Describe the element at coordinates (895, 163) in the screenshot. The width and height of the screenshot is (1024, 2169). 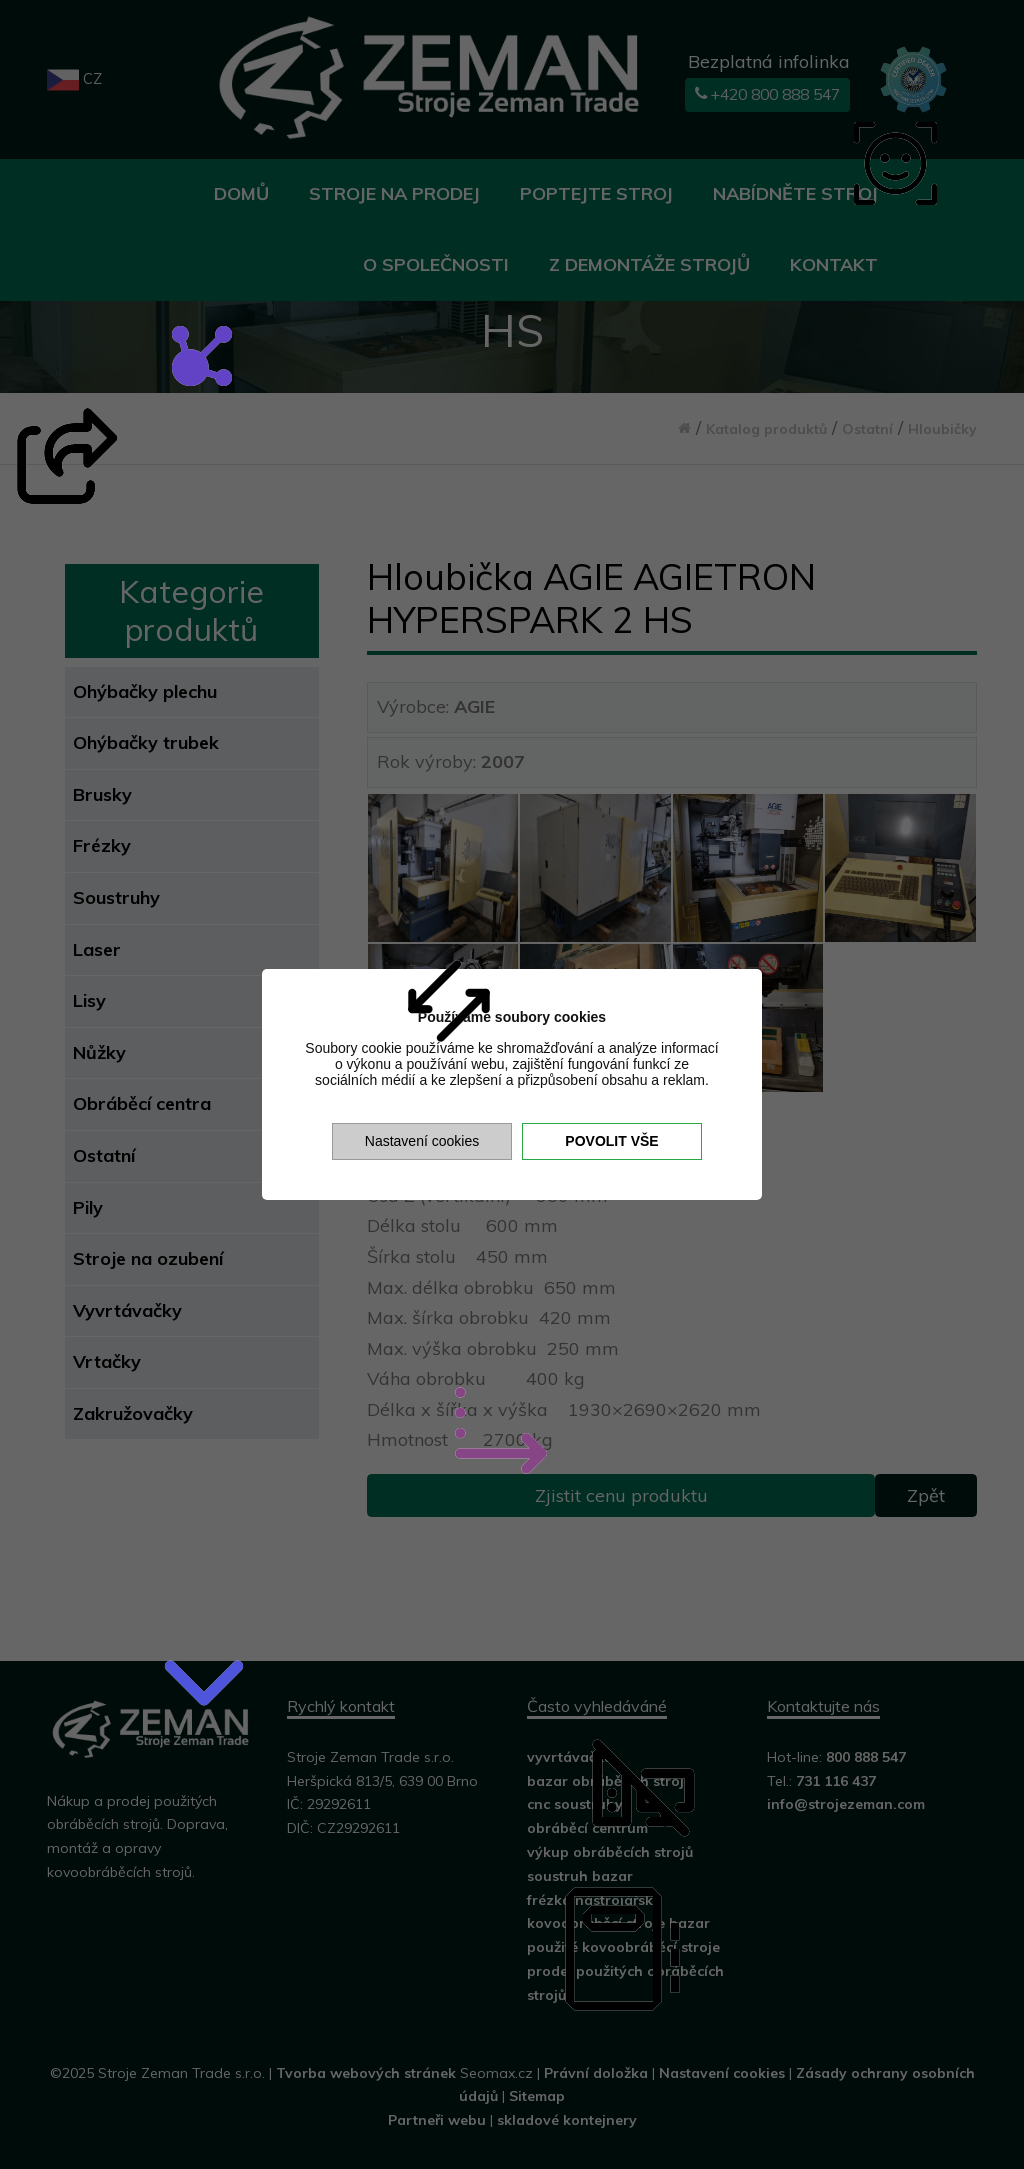
I see `scan face to unlock or authenticate` at that location.